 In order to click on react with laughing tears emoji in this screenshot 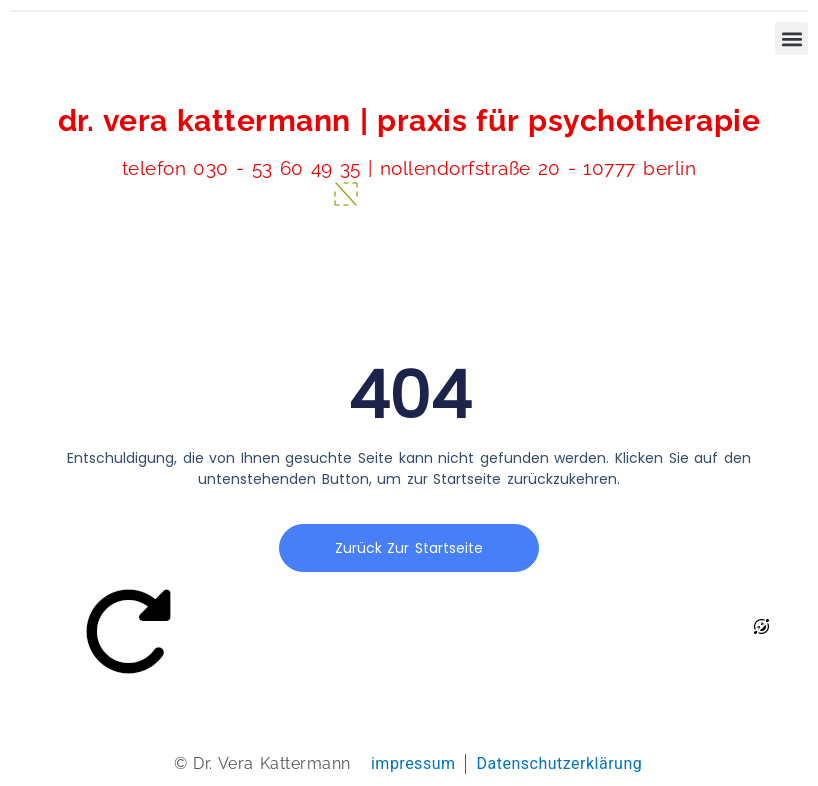, I will do `click(761, 626)`.